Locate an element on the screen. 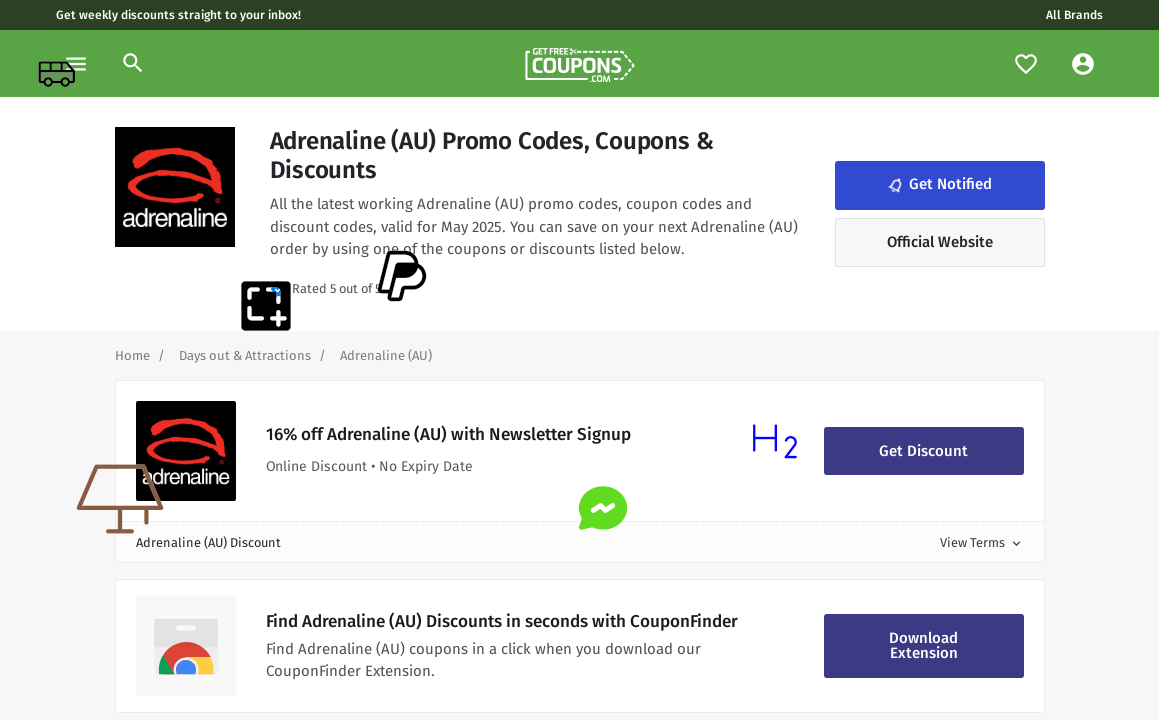 This screenshot has height=720, width=1159. add to current selection is located at coordinates (266, 306).